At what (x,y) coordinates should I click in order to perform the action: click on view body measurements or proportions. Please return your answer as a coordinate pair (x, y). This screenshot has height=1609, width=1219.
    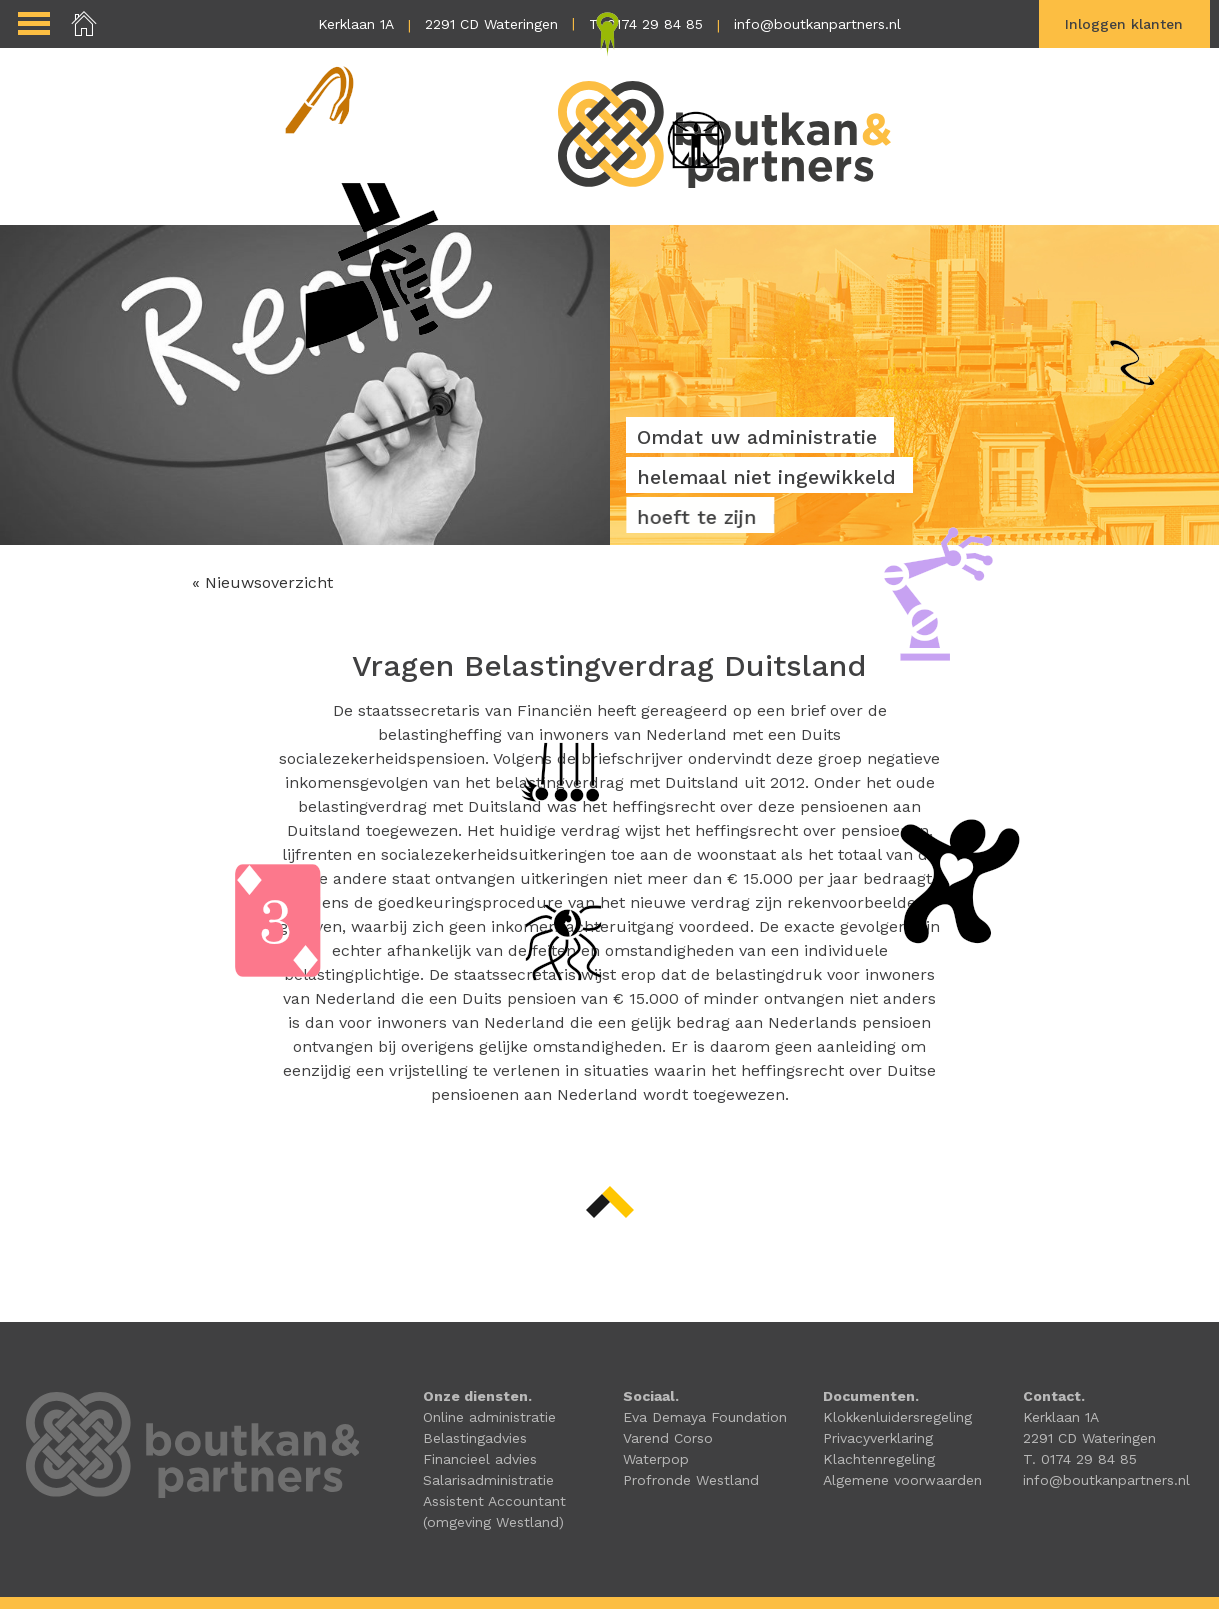
    Looking at the image, I should click on (696, 140).